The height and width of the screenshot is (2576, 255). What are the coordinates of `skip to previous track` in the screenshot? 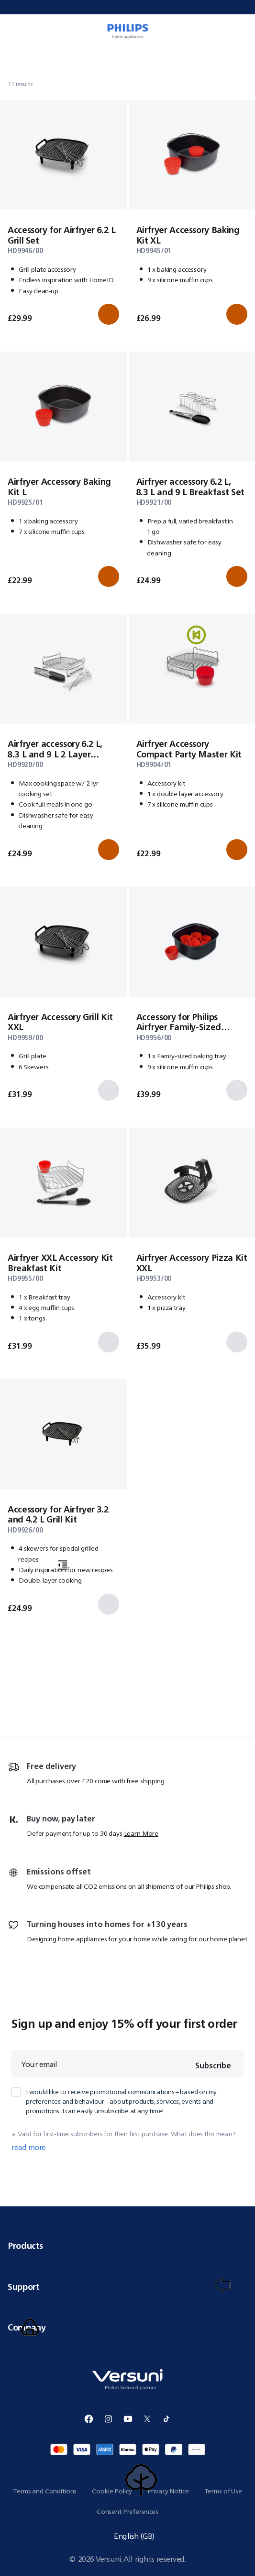 It's located at (196, 635).